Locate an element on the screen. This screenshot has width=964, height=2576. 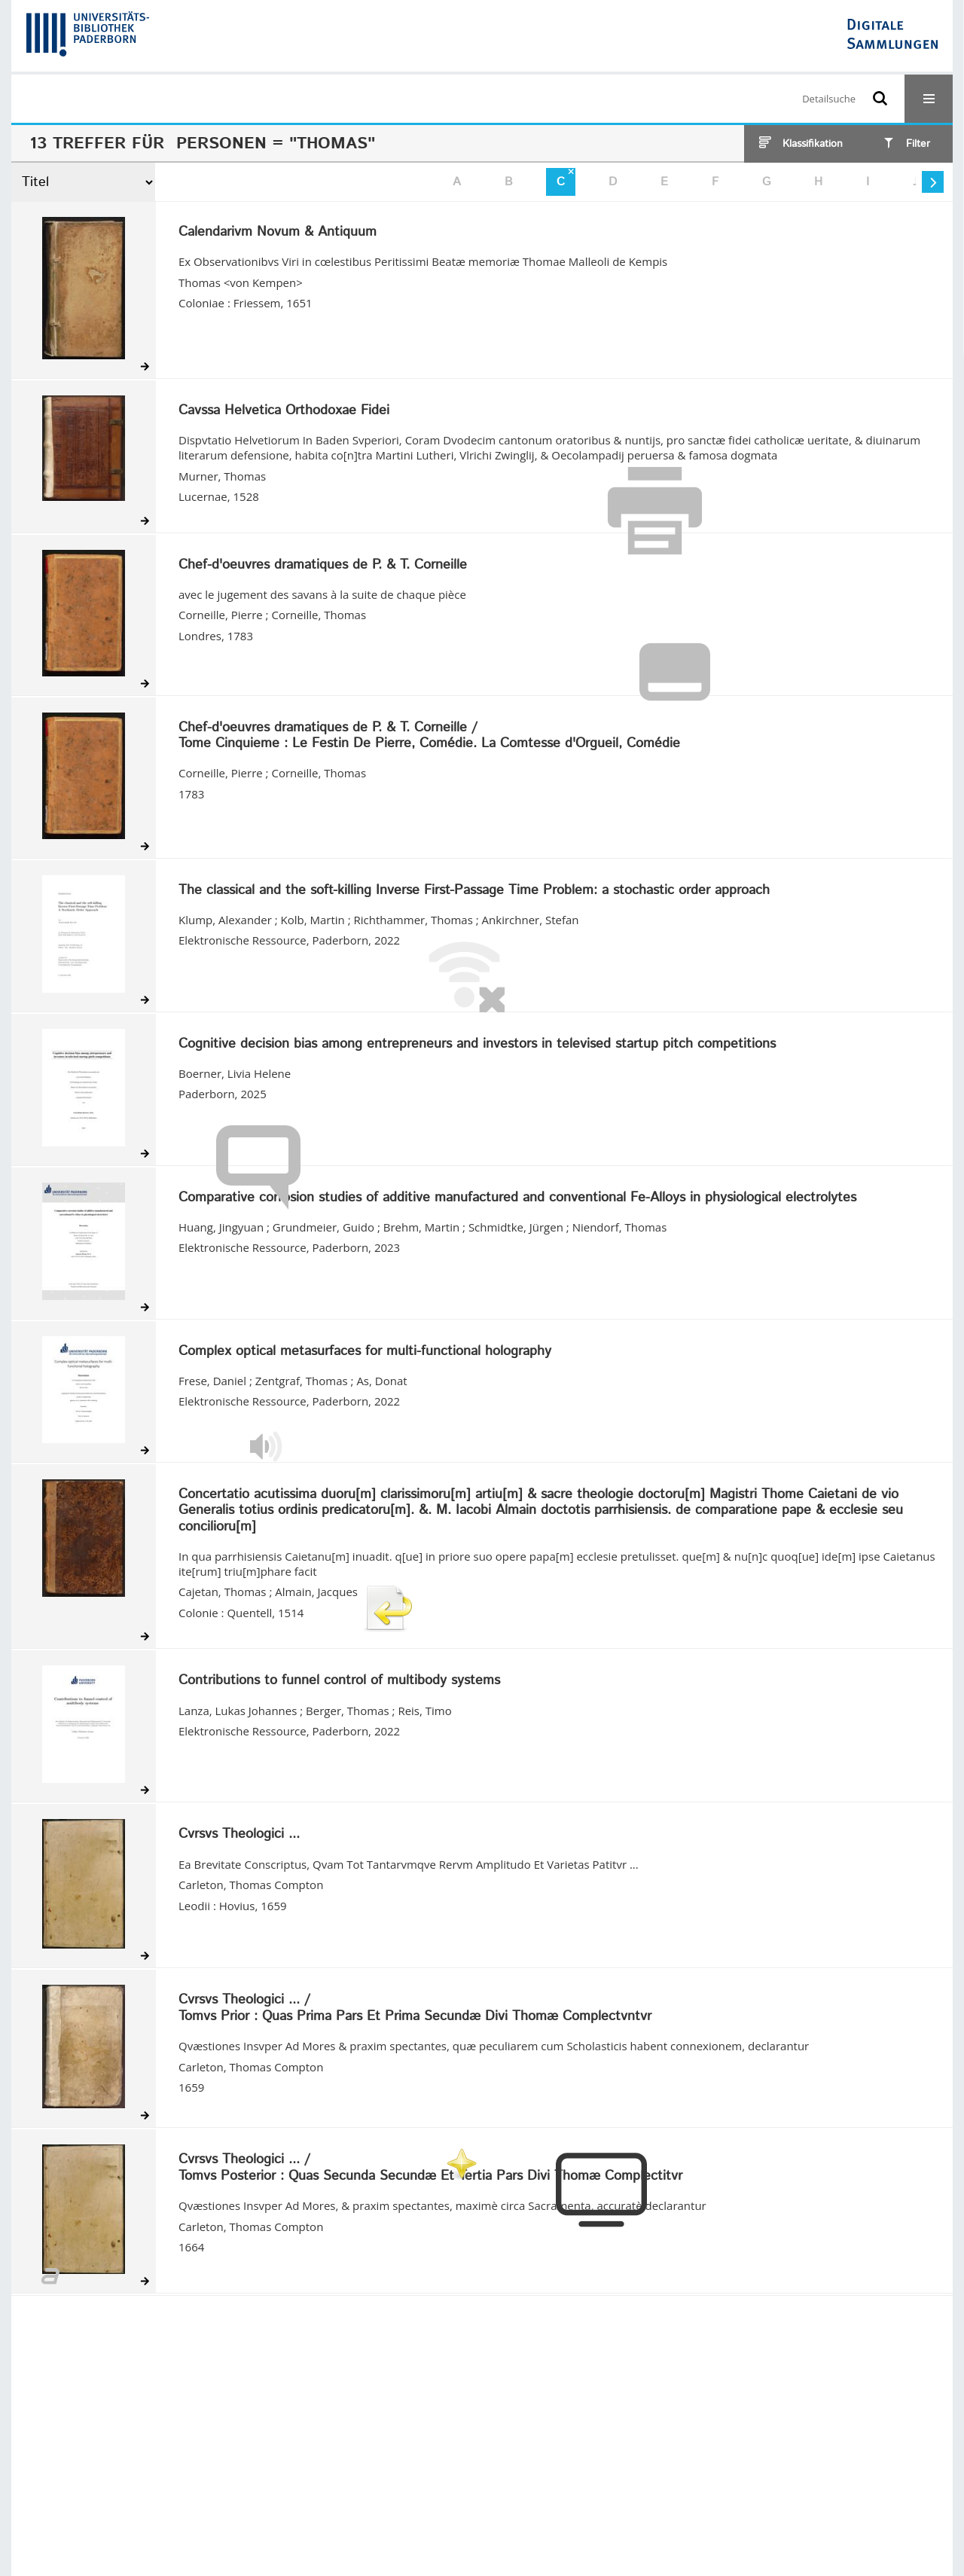
indicates no wireless network connection is located at coordinates (464, 972).